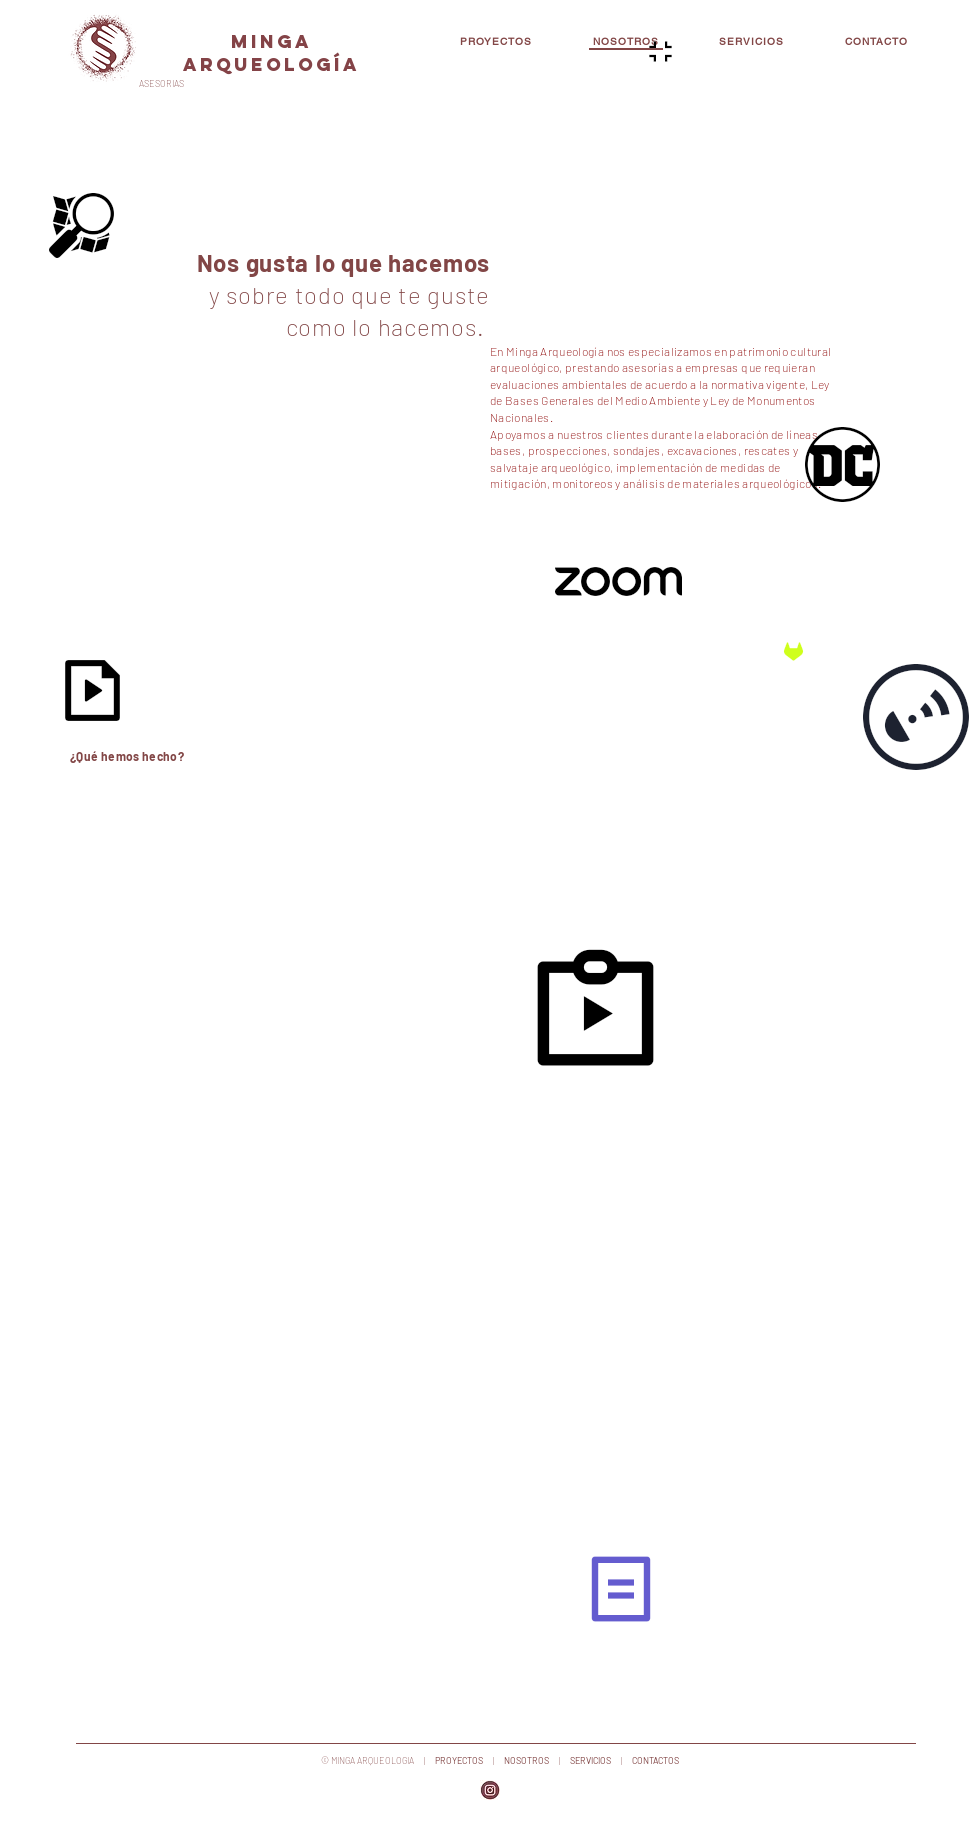 This screenshot has height=1830, width=980. What do you see at coordinates (92, 690) in the screenshot?
I see `open a video file` at bounding box center [92, 690].